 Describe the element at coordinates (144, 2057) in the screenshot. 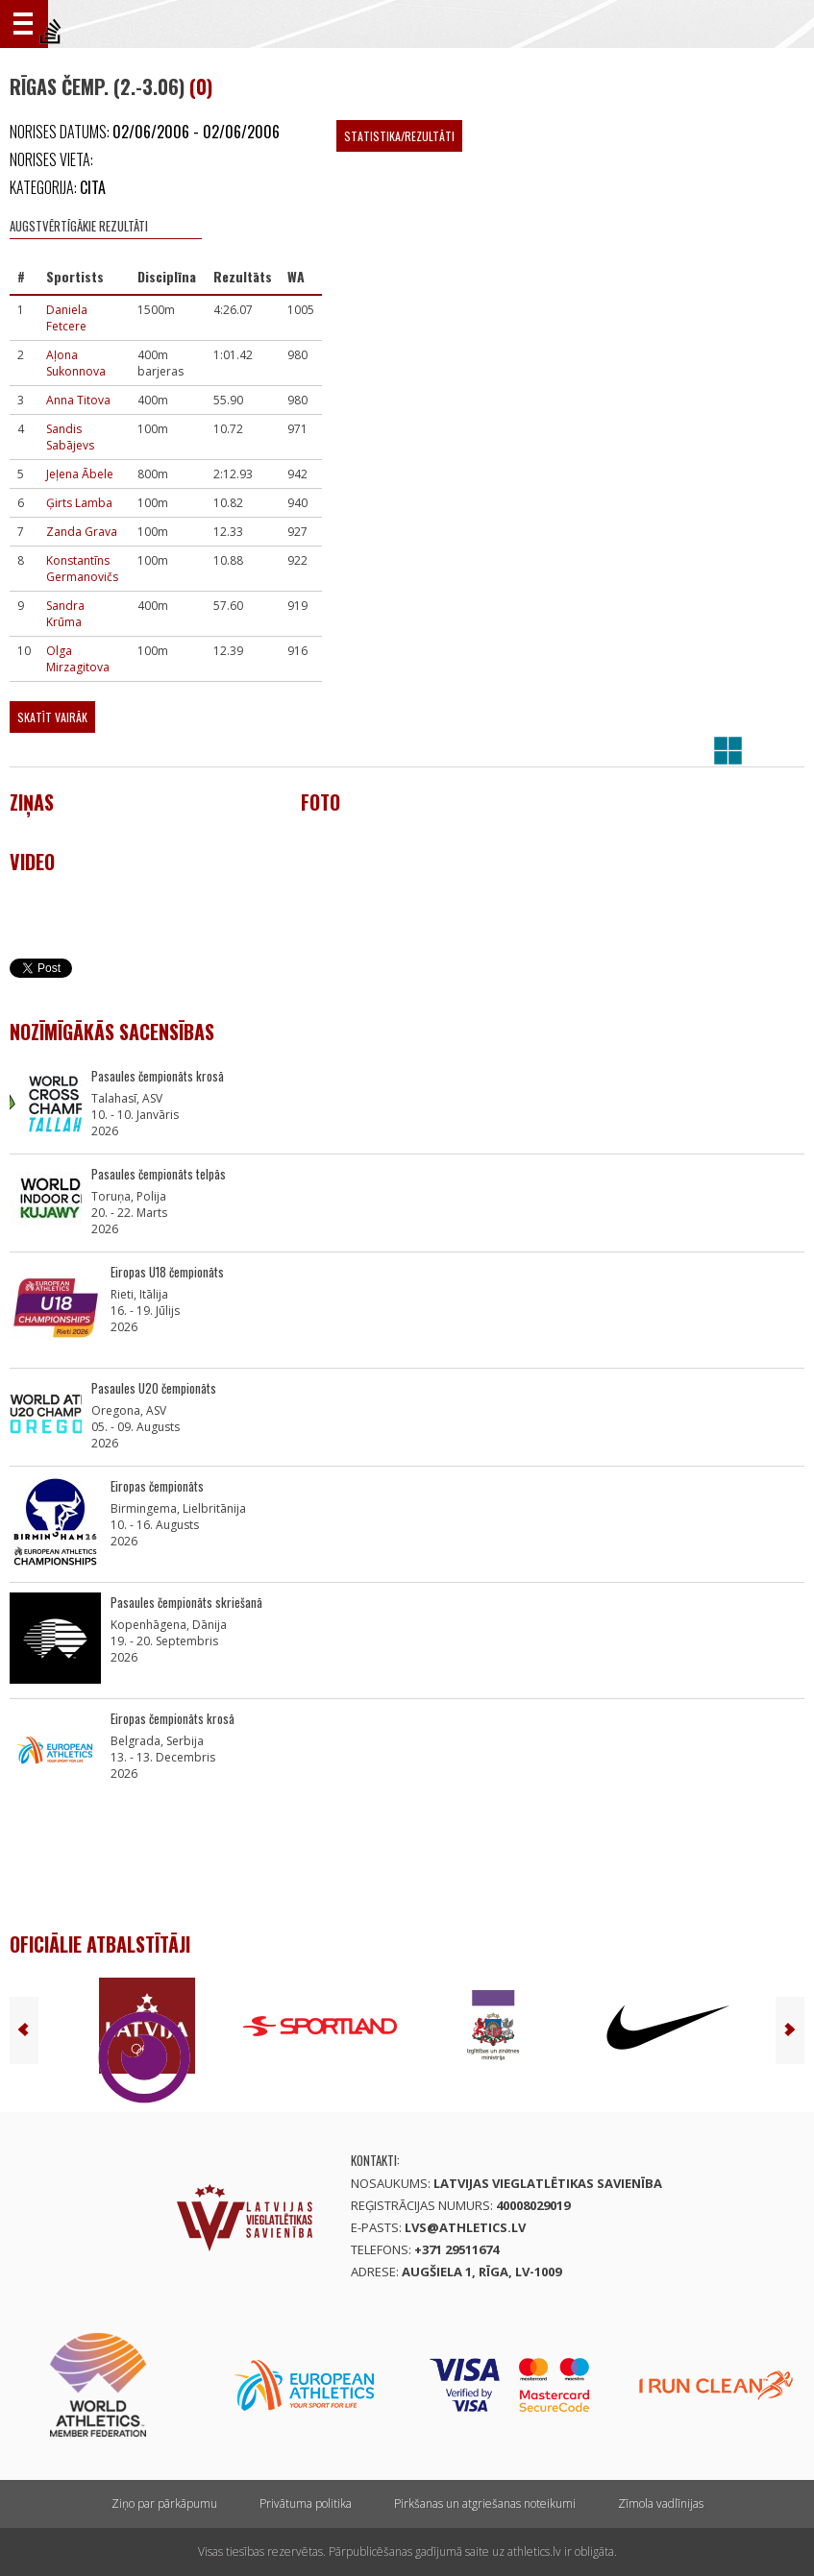

I see `view or preview content` at that location.